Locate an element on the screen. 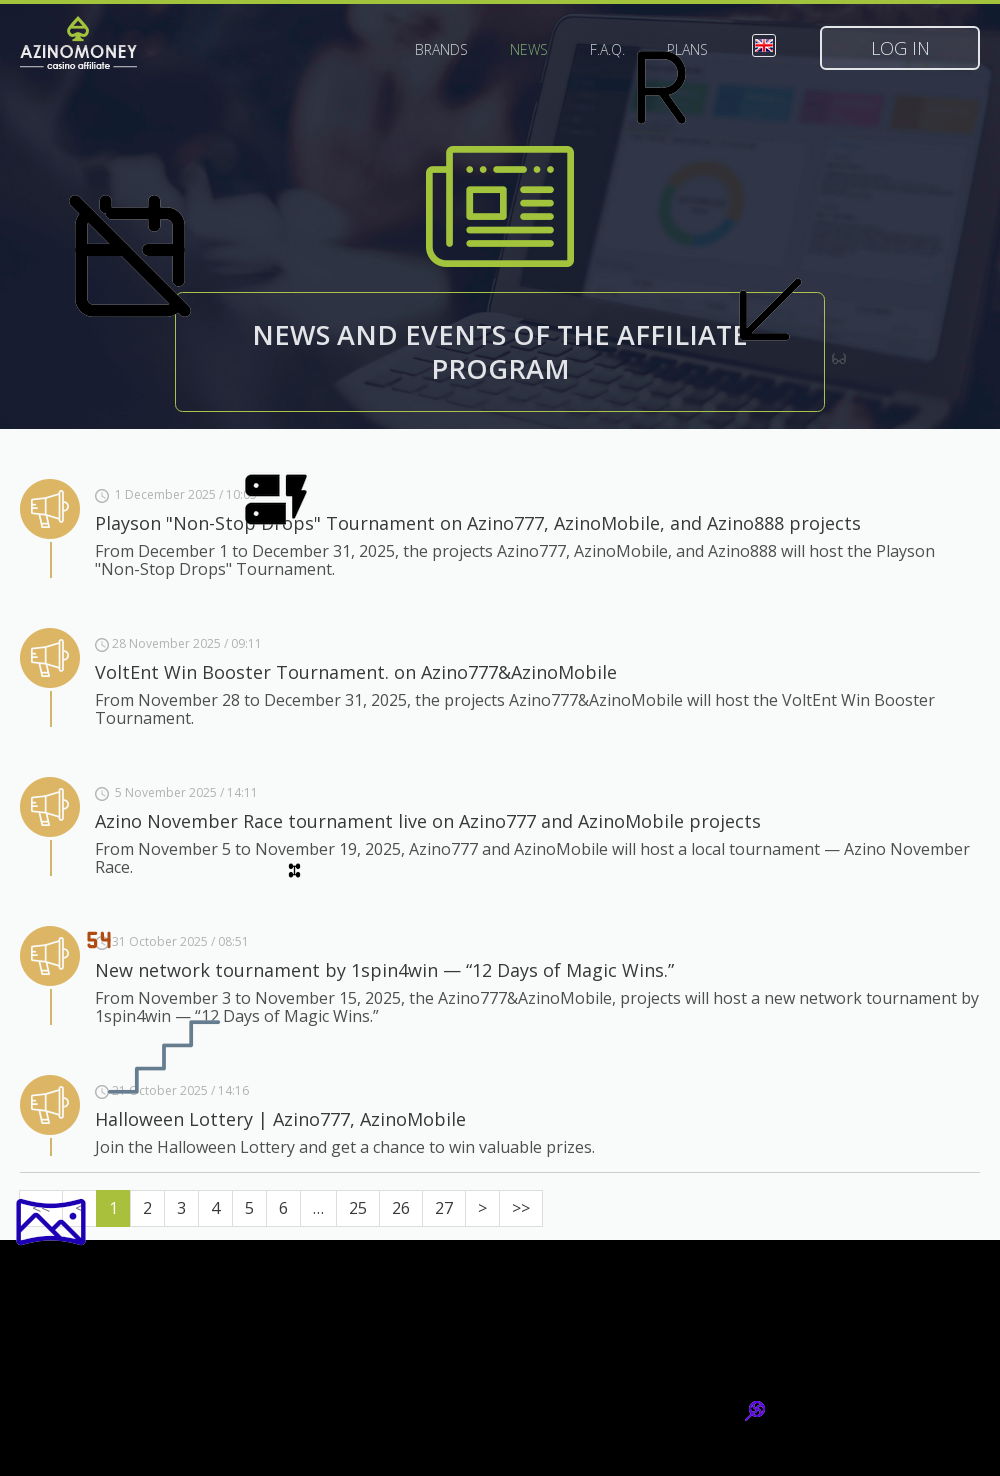 Image resolution: width=1000 pixels, height=1476 pixels. indicates items starting with the letter R is located at coordinates (661, 87).